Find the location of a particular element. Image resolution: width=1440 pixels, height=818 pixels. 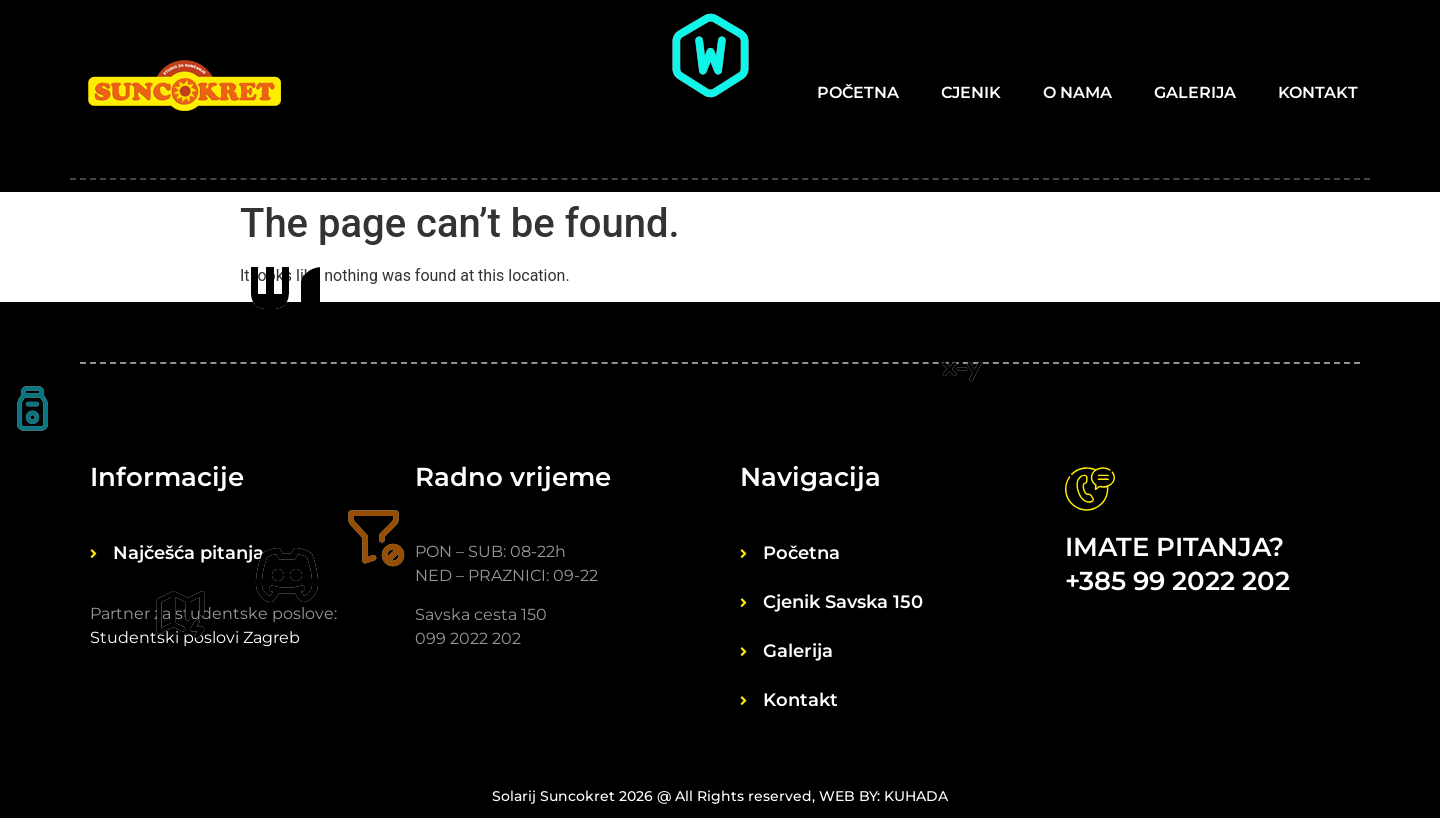

open or access a service starting with "W" is located at coordinates (710, 55).